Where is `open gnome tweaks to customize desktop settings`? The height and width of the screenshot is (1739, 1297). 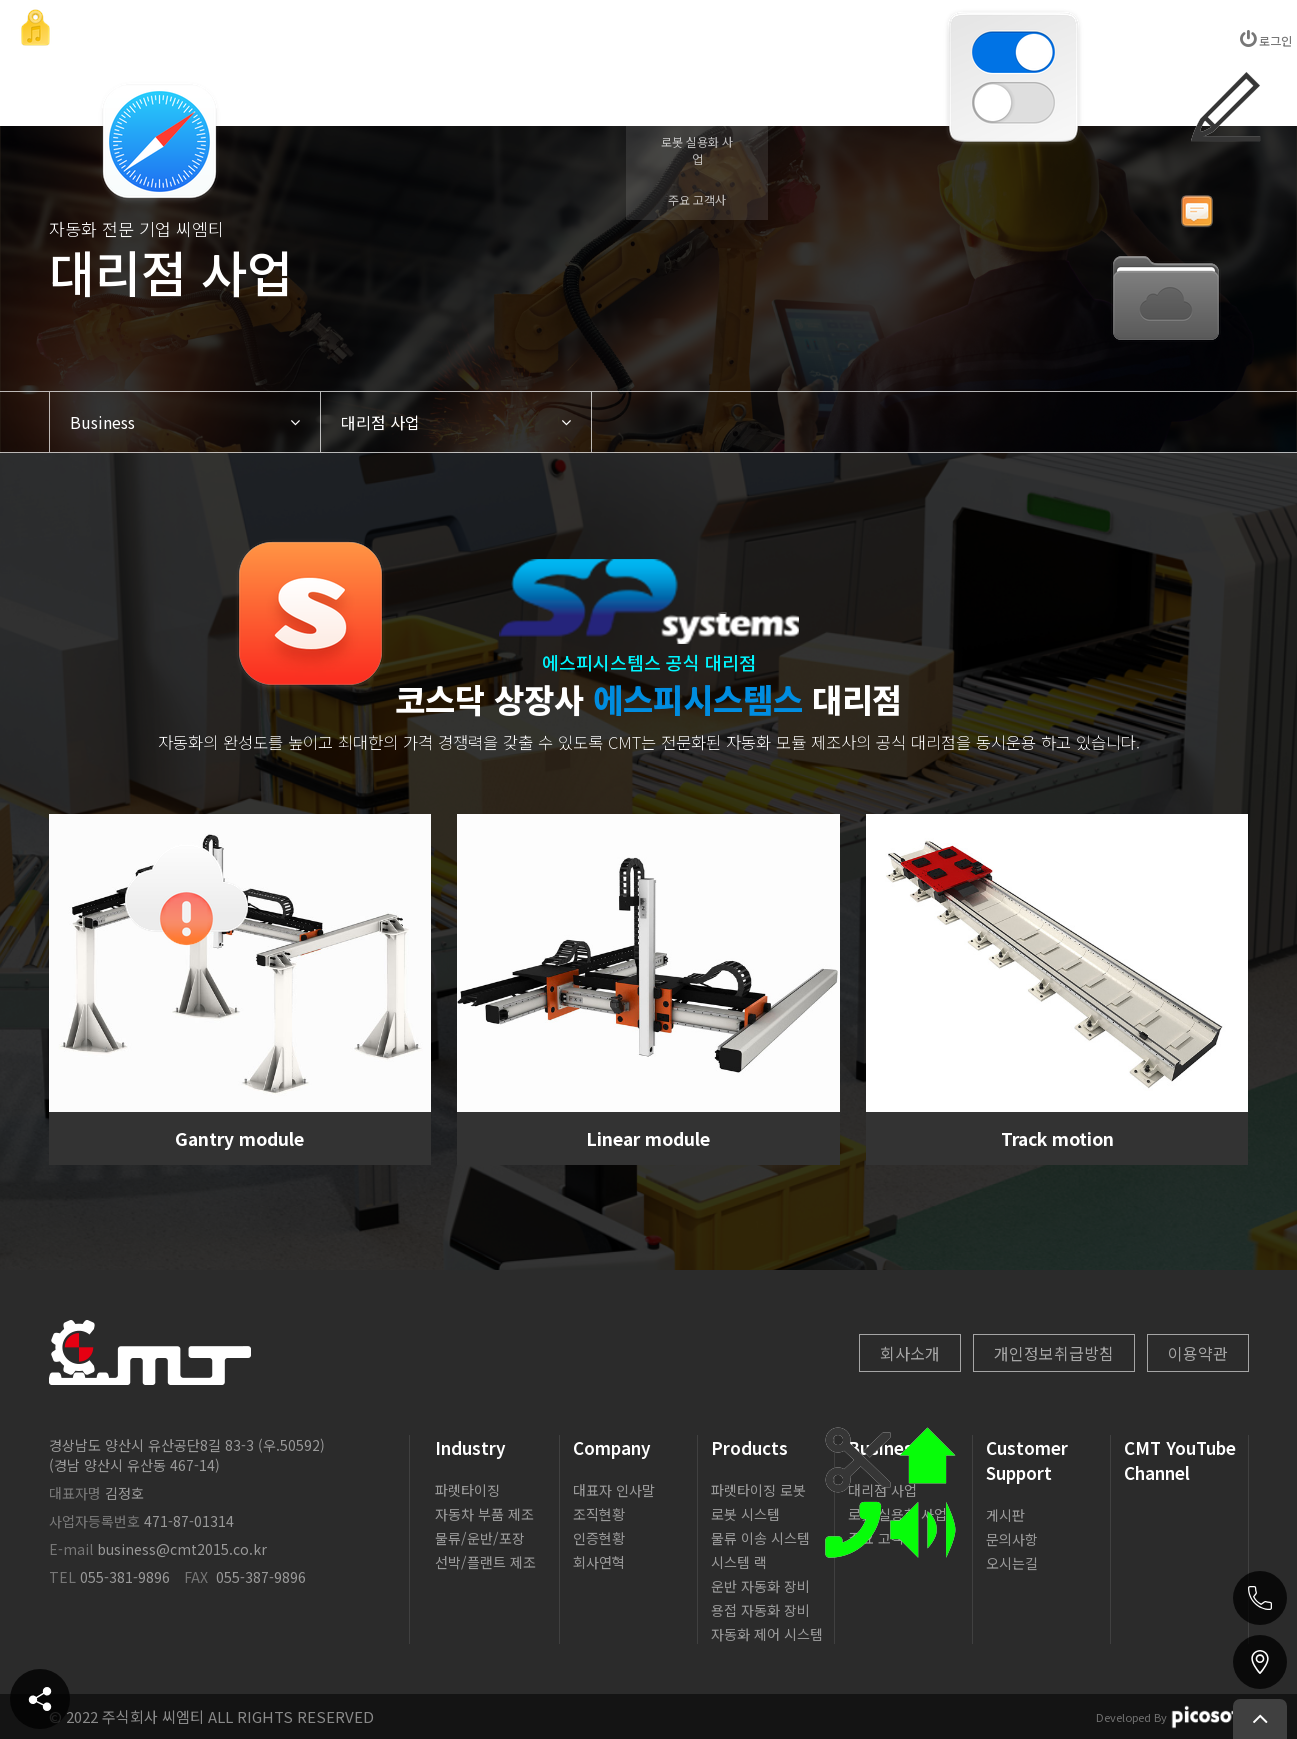
open gnome tweaks to customize desktop settings is located at coordinates (1013, 77).